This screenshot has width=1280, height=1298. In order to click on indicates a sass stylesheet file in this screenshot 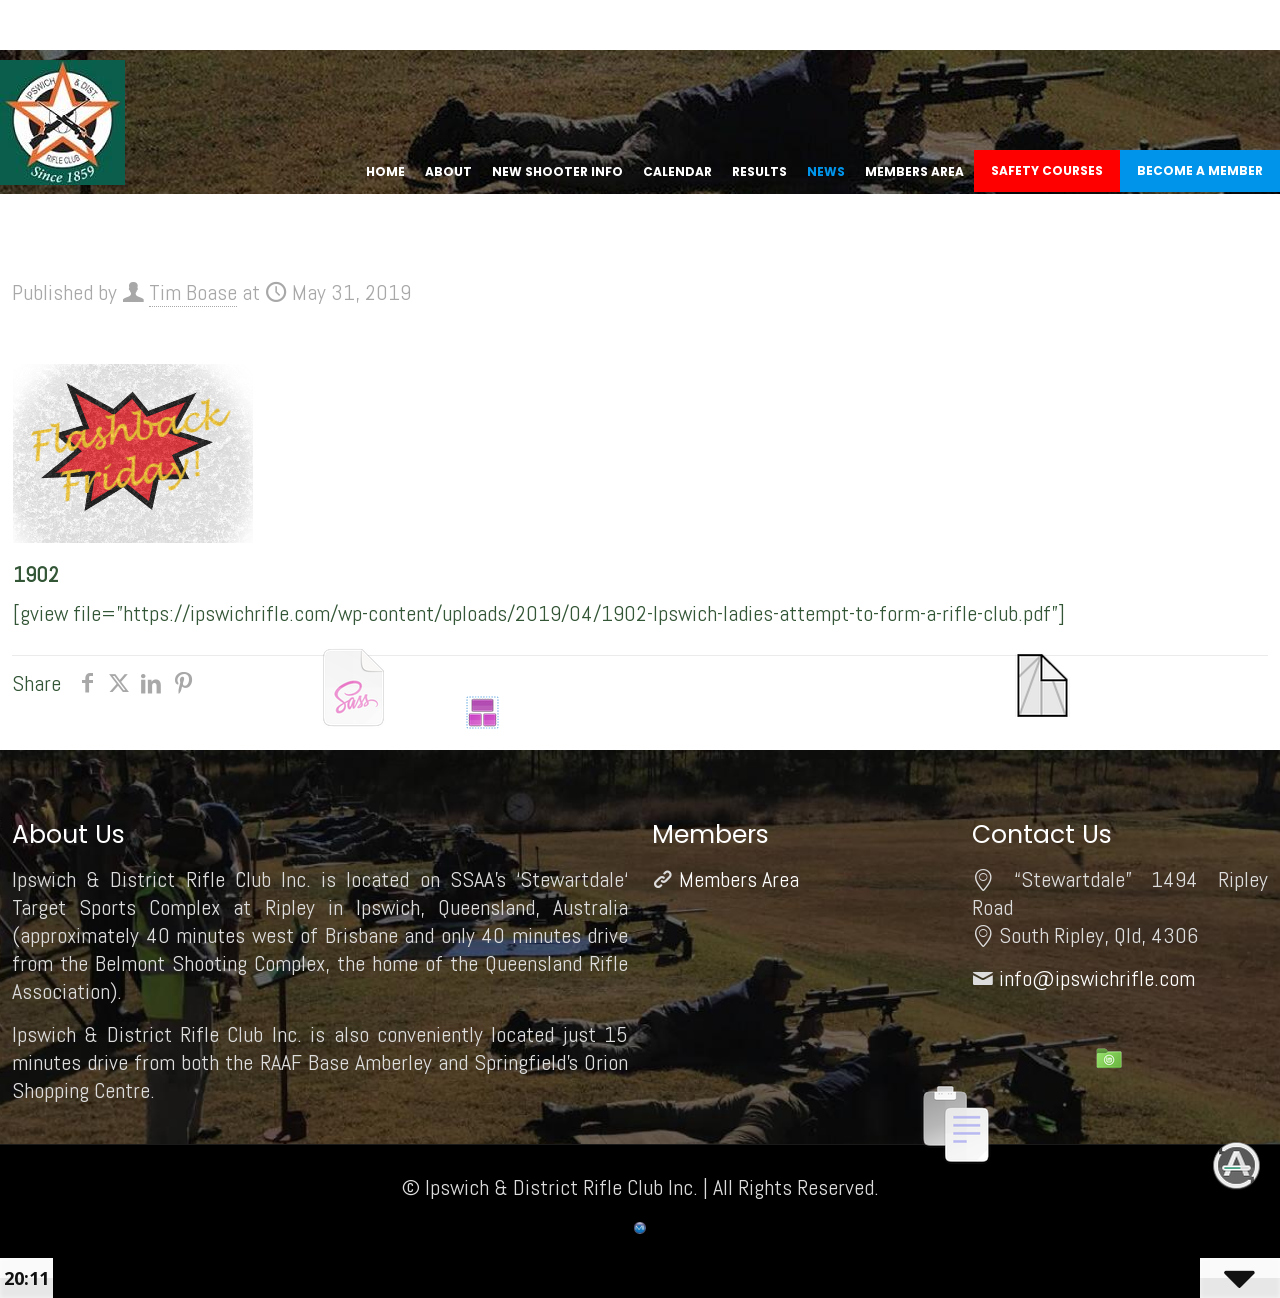, I will do `click(353, 687)`.